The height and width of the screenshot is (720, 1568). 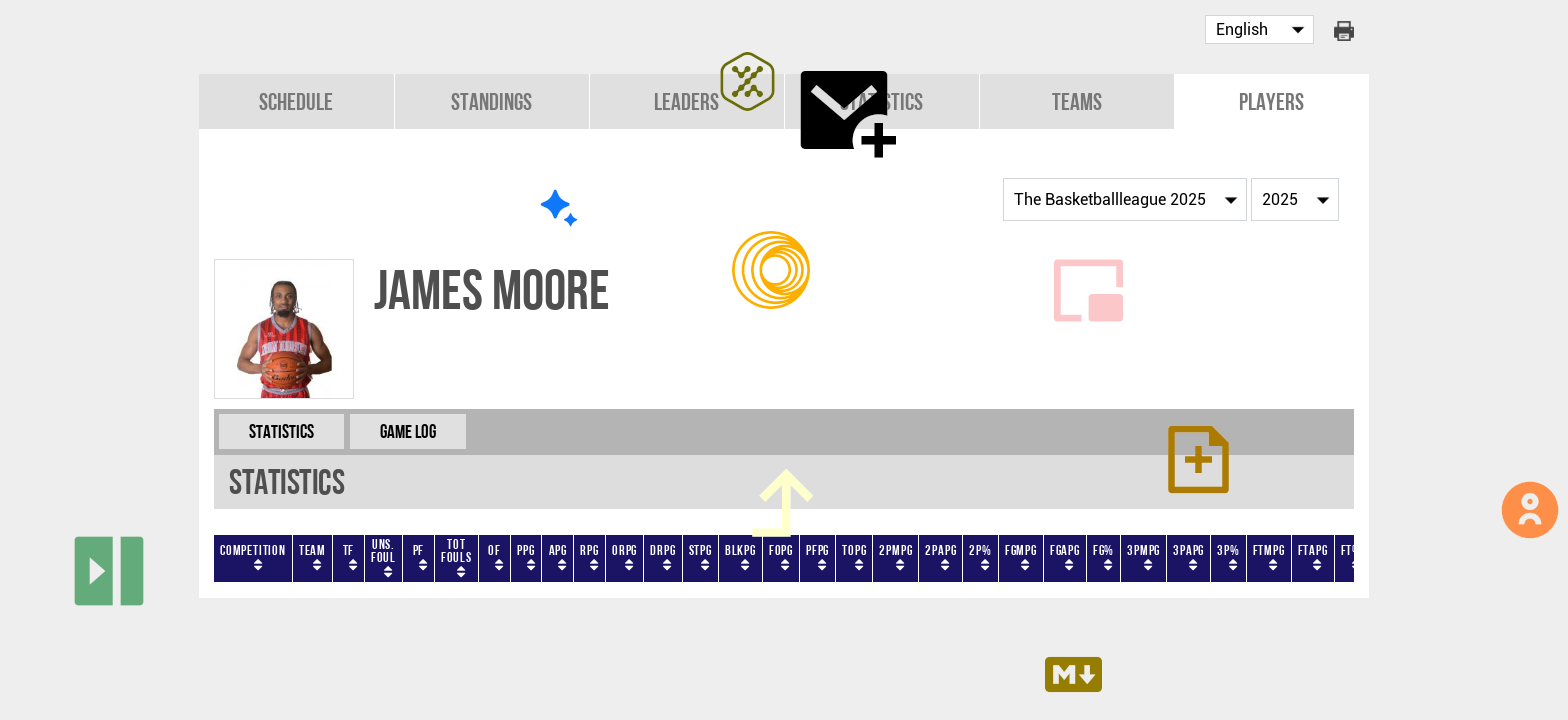 I want to click on format text using markdown, so click(x=1073, y=674).